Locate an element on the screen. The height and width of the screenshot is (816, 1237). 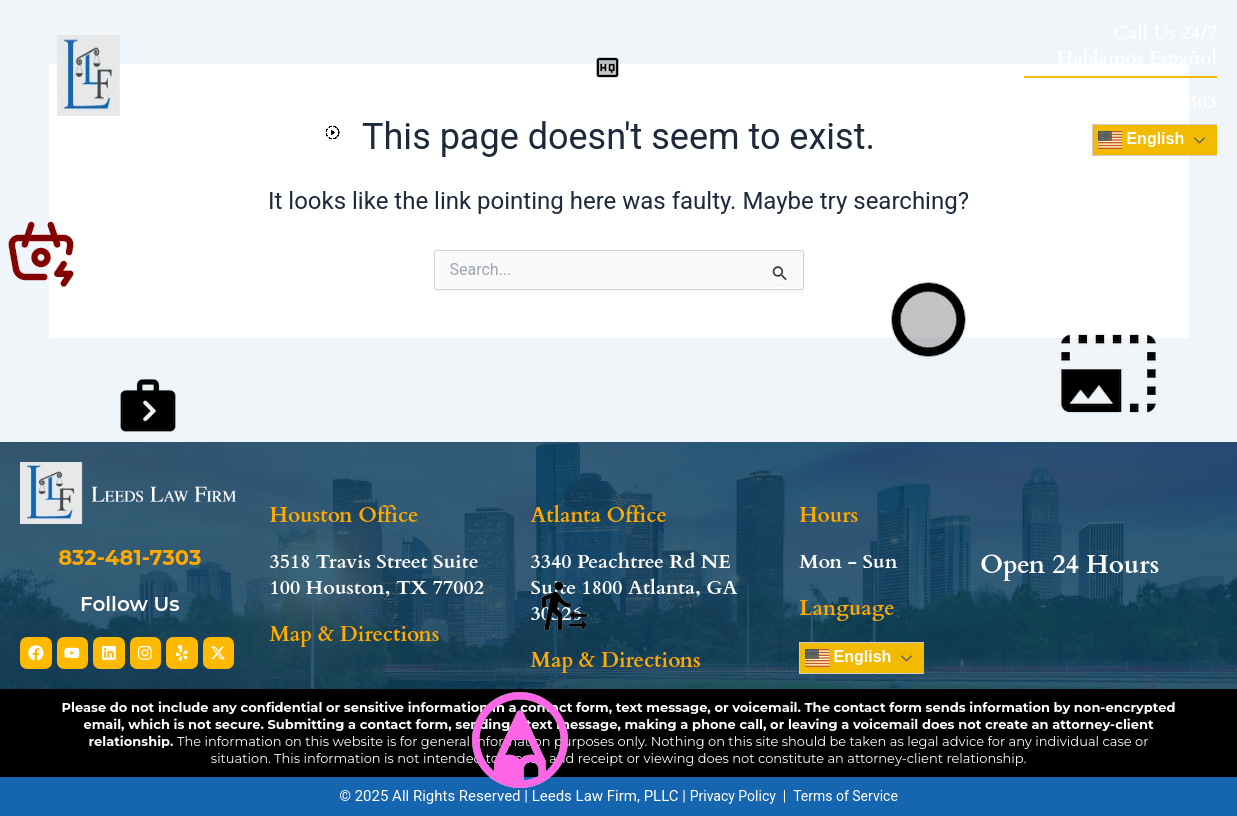
toggle high quality video or audio playback is located at coordinates (607, 67).